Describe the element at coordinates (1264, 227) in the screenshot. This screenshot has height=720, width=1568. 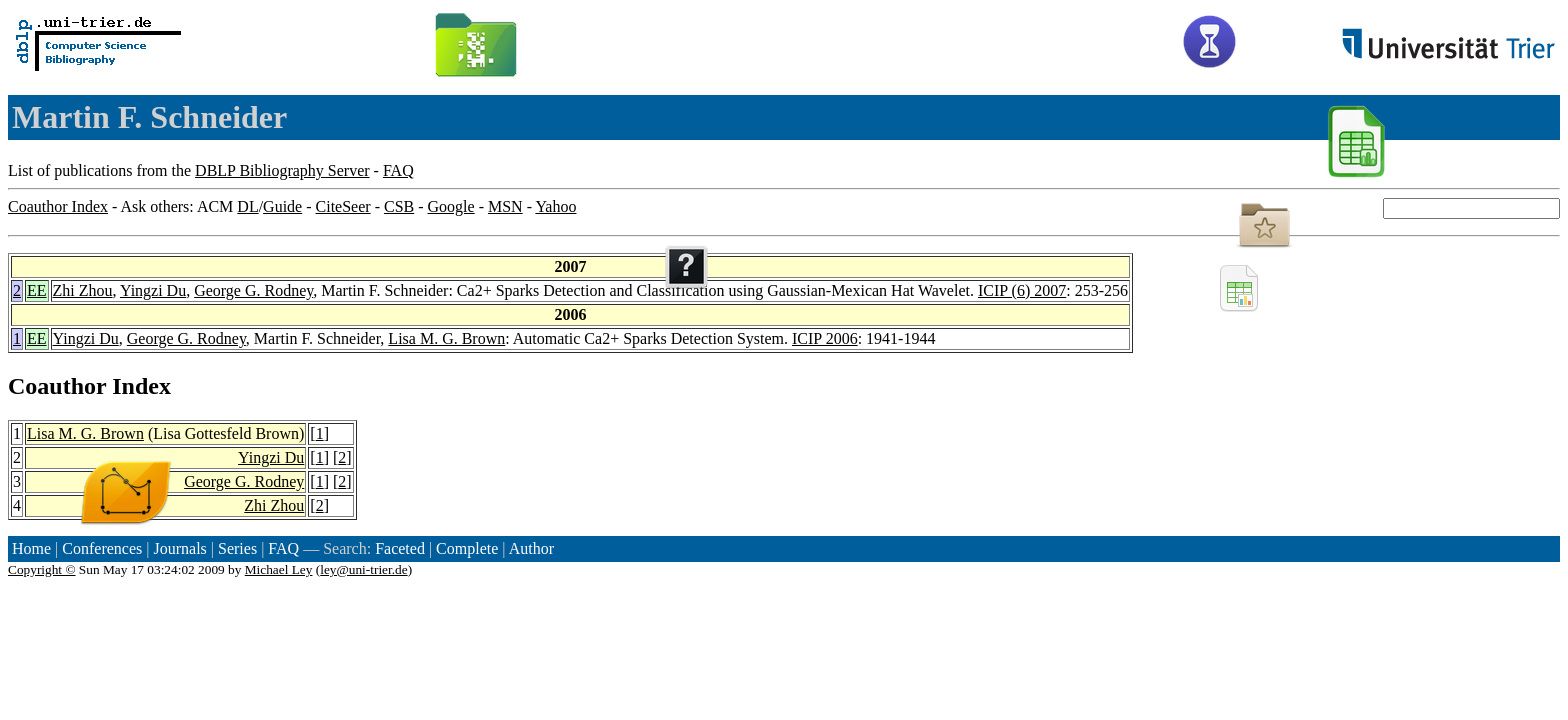
I see `access your bookmarked files and folders` at that location.